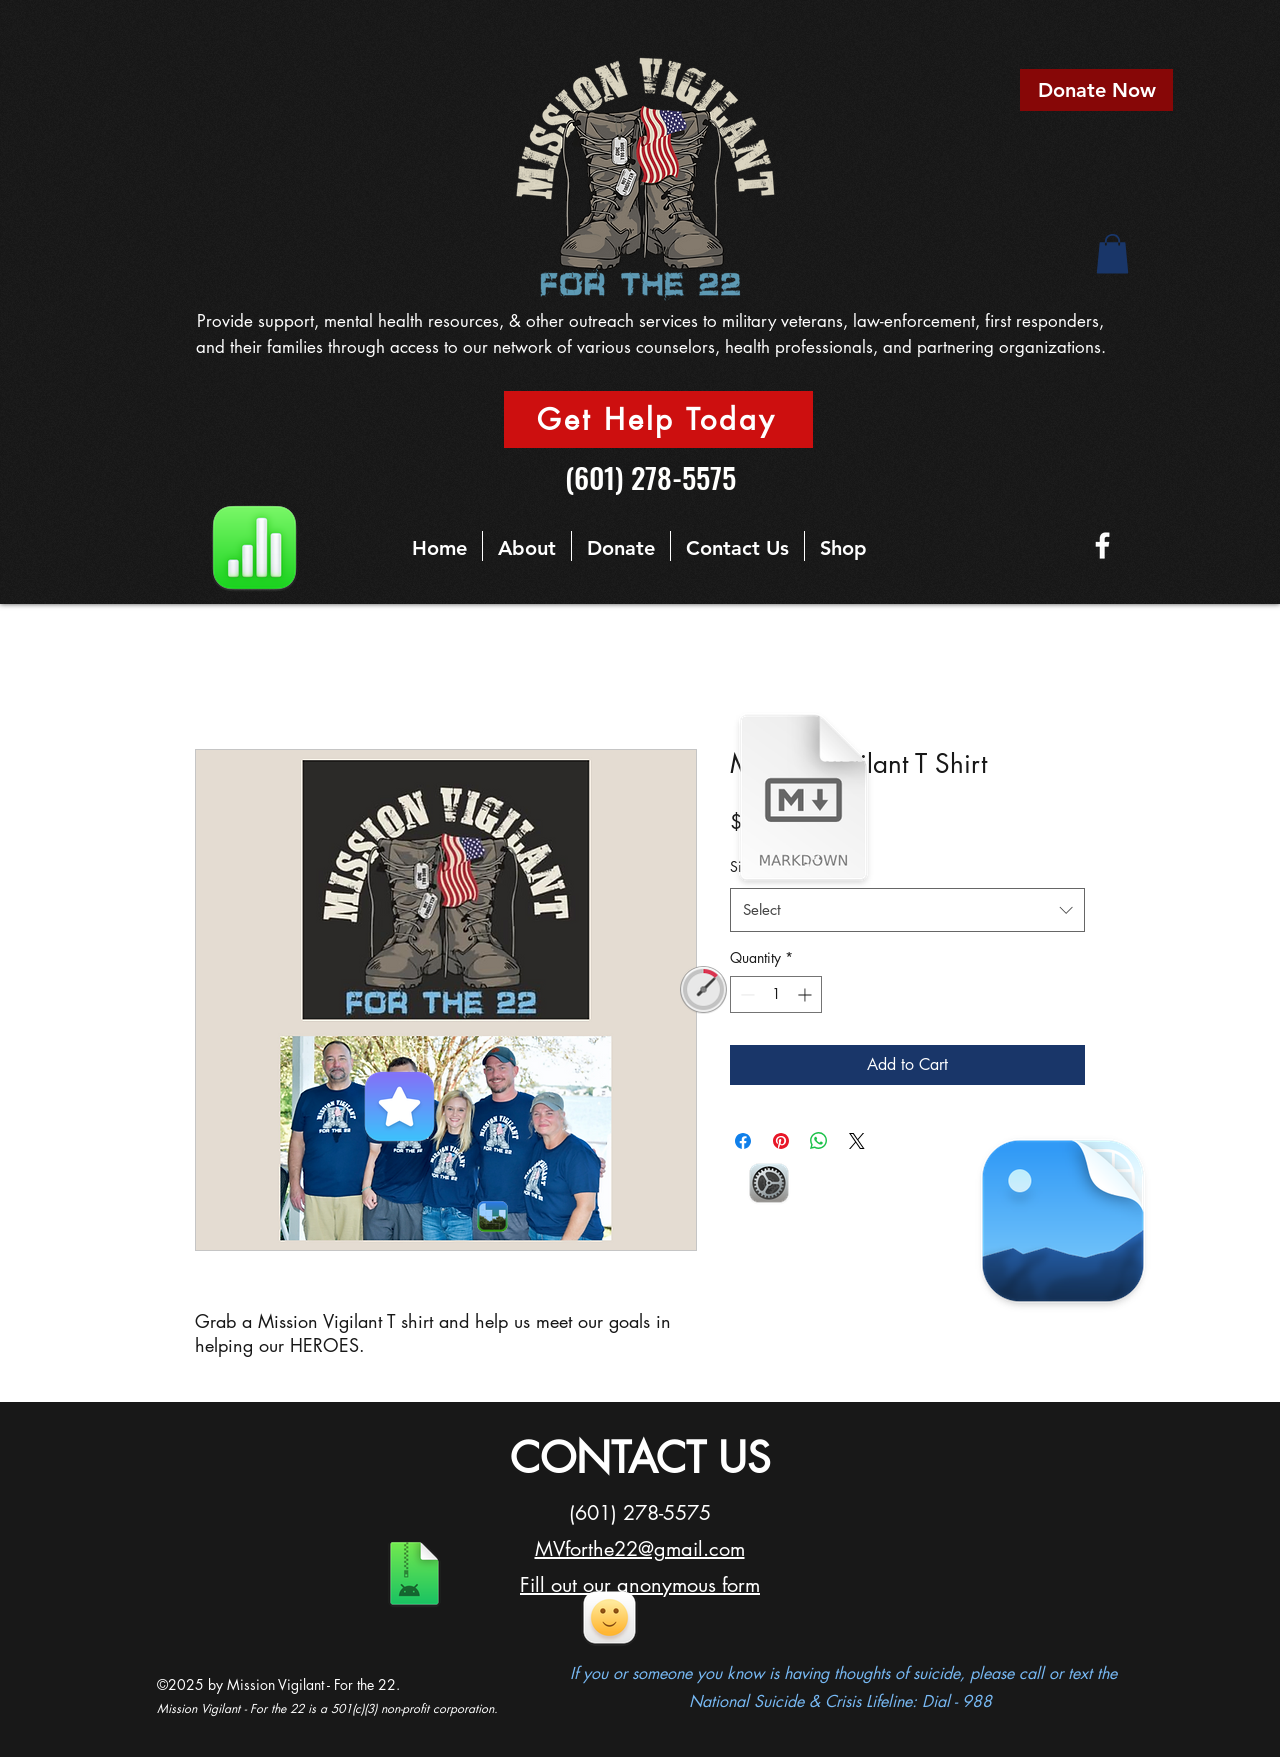 The width and height of the screenshot is (1280, 1757). What do you see at coordinates (492, 1216) in the screenshot?
I see `open tetzle jigsaw puzzle game` at bounding box center [492, 1216].